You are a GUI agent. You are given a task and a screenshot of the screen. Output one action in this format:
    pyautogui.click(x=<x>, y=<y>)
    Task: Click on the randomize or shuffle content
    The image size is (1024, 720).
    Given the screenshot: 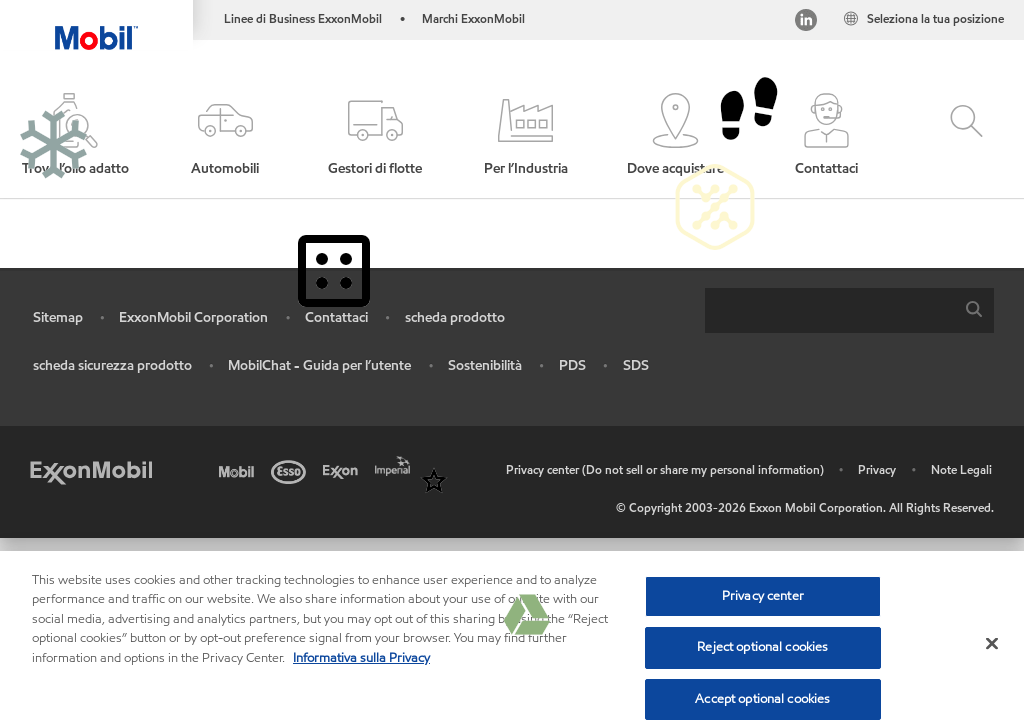 What is the action you would take?
    pyautogui.click(x=334, y=271)
    